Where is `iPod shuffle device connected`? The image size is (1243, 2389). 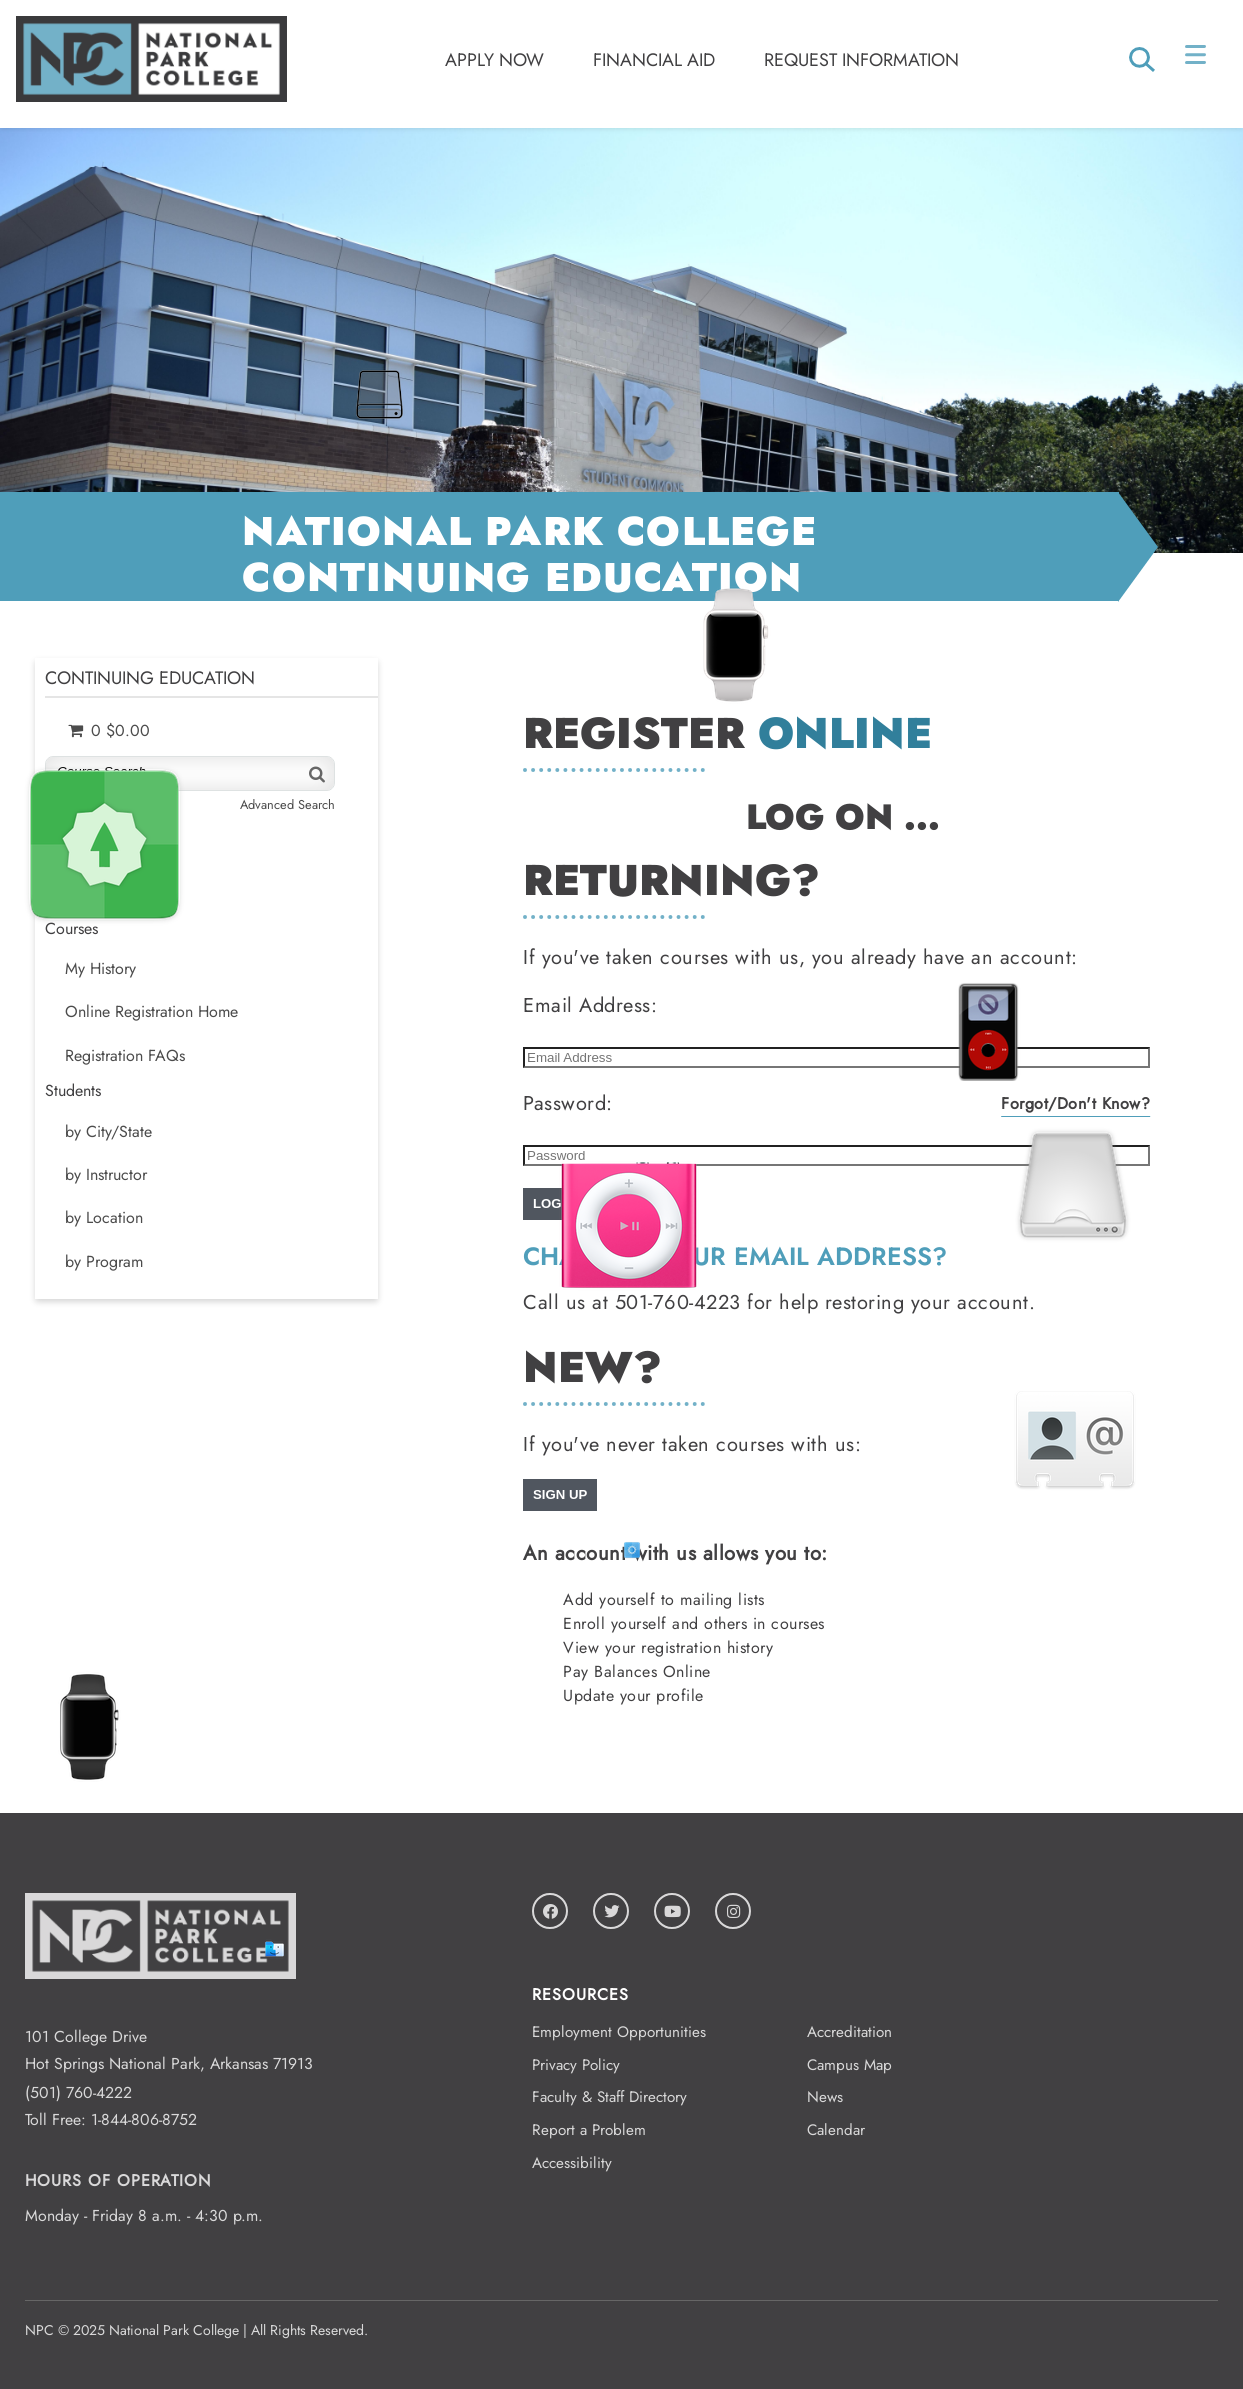
iPod shuffle device connected is located at coordinates (629, 1225).